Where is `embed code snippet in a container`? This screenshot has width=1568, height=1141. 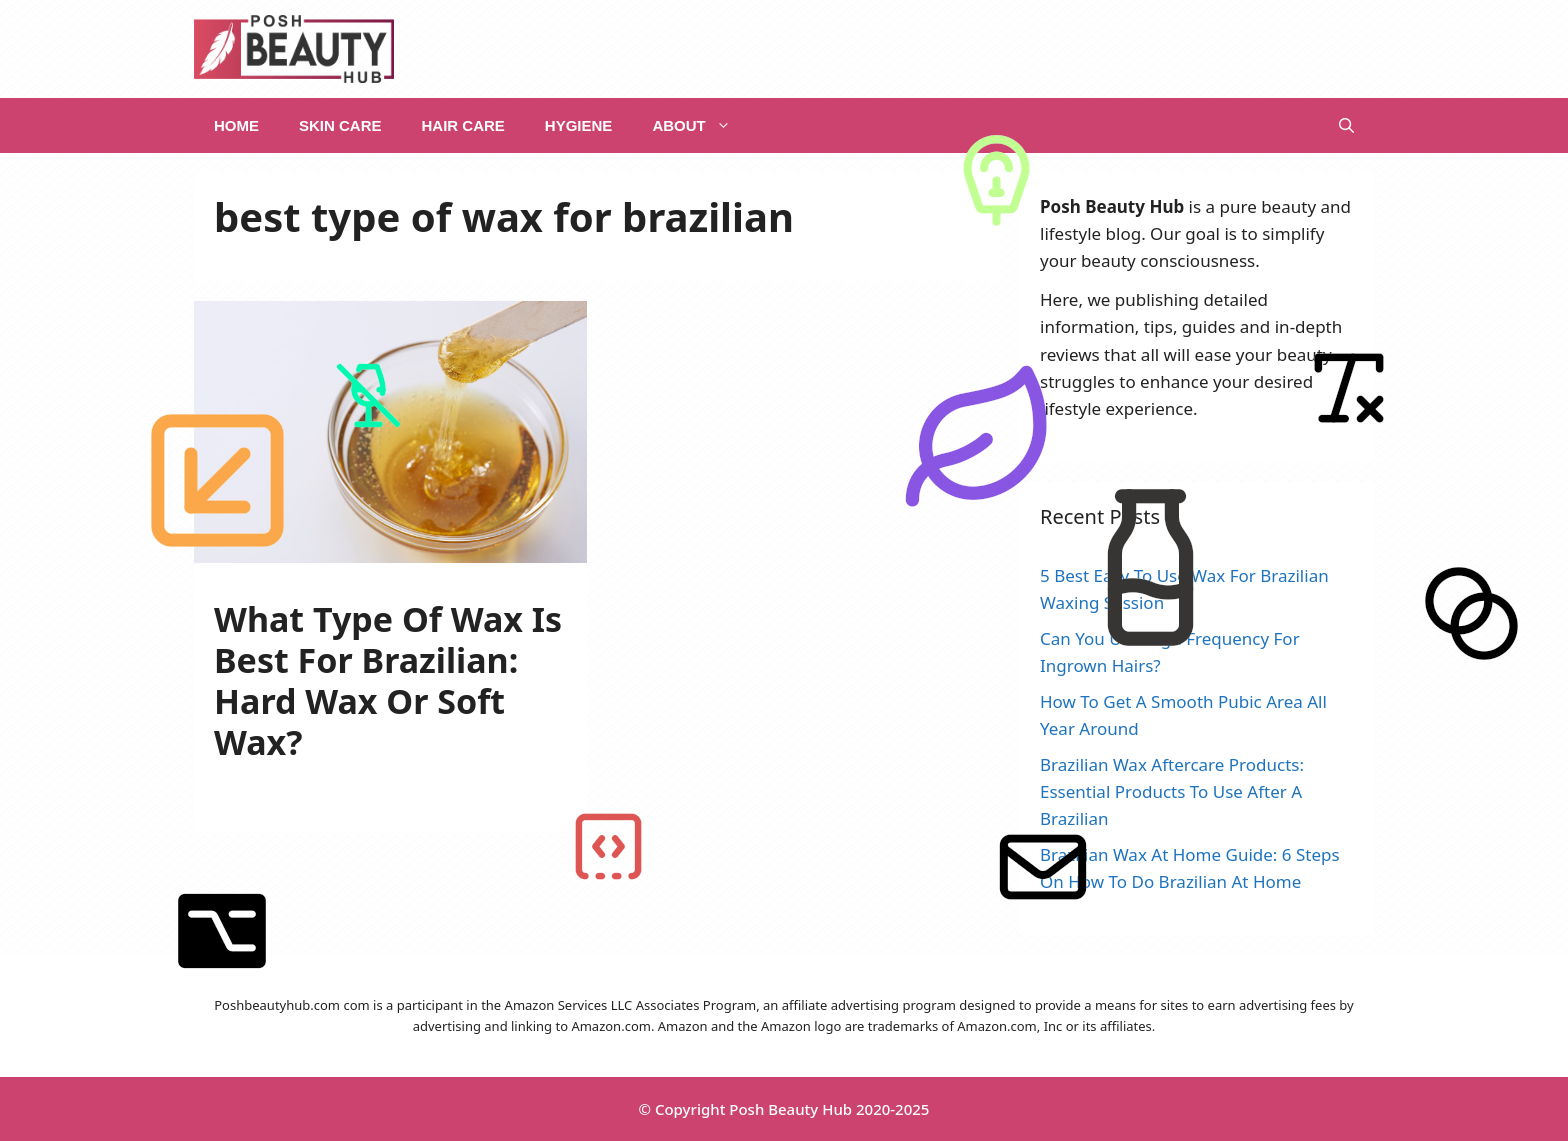
embed code snippet in a container is located at coordinates (608, 846).